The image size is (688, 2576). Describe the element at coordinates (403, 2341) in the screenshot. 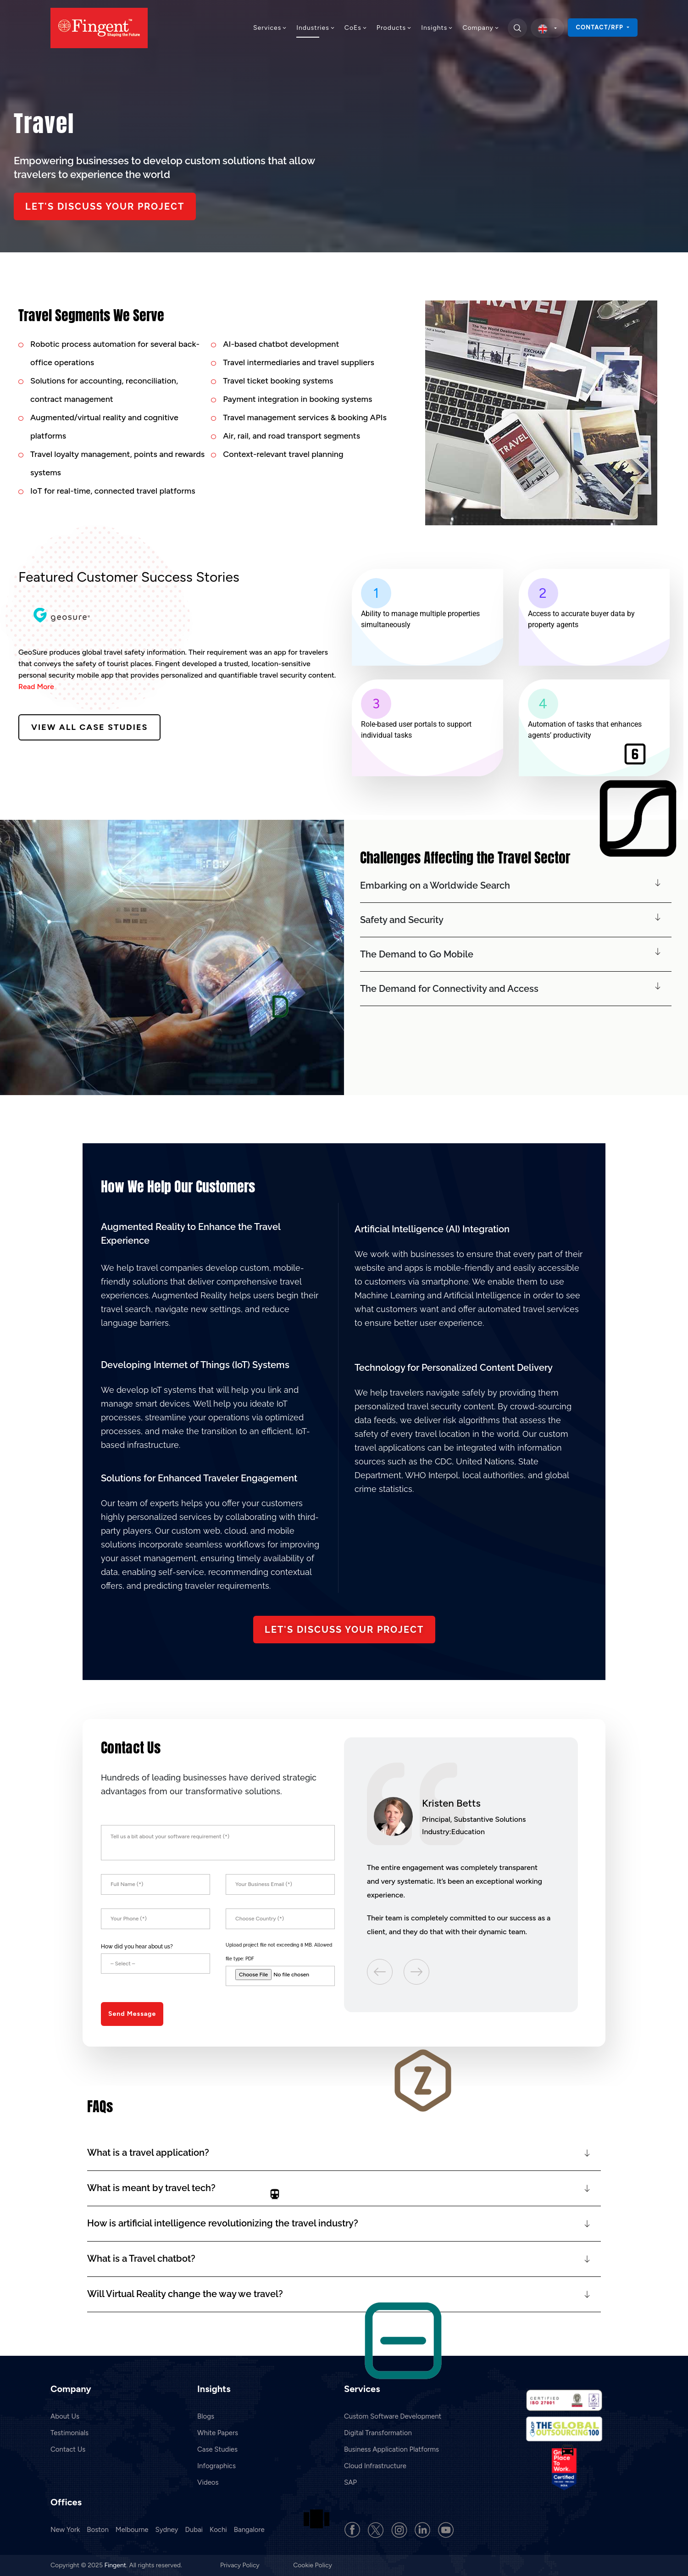

I see `flat dry laundry care instruction` at that location.